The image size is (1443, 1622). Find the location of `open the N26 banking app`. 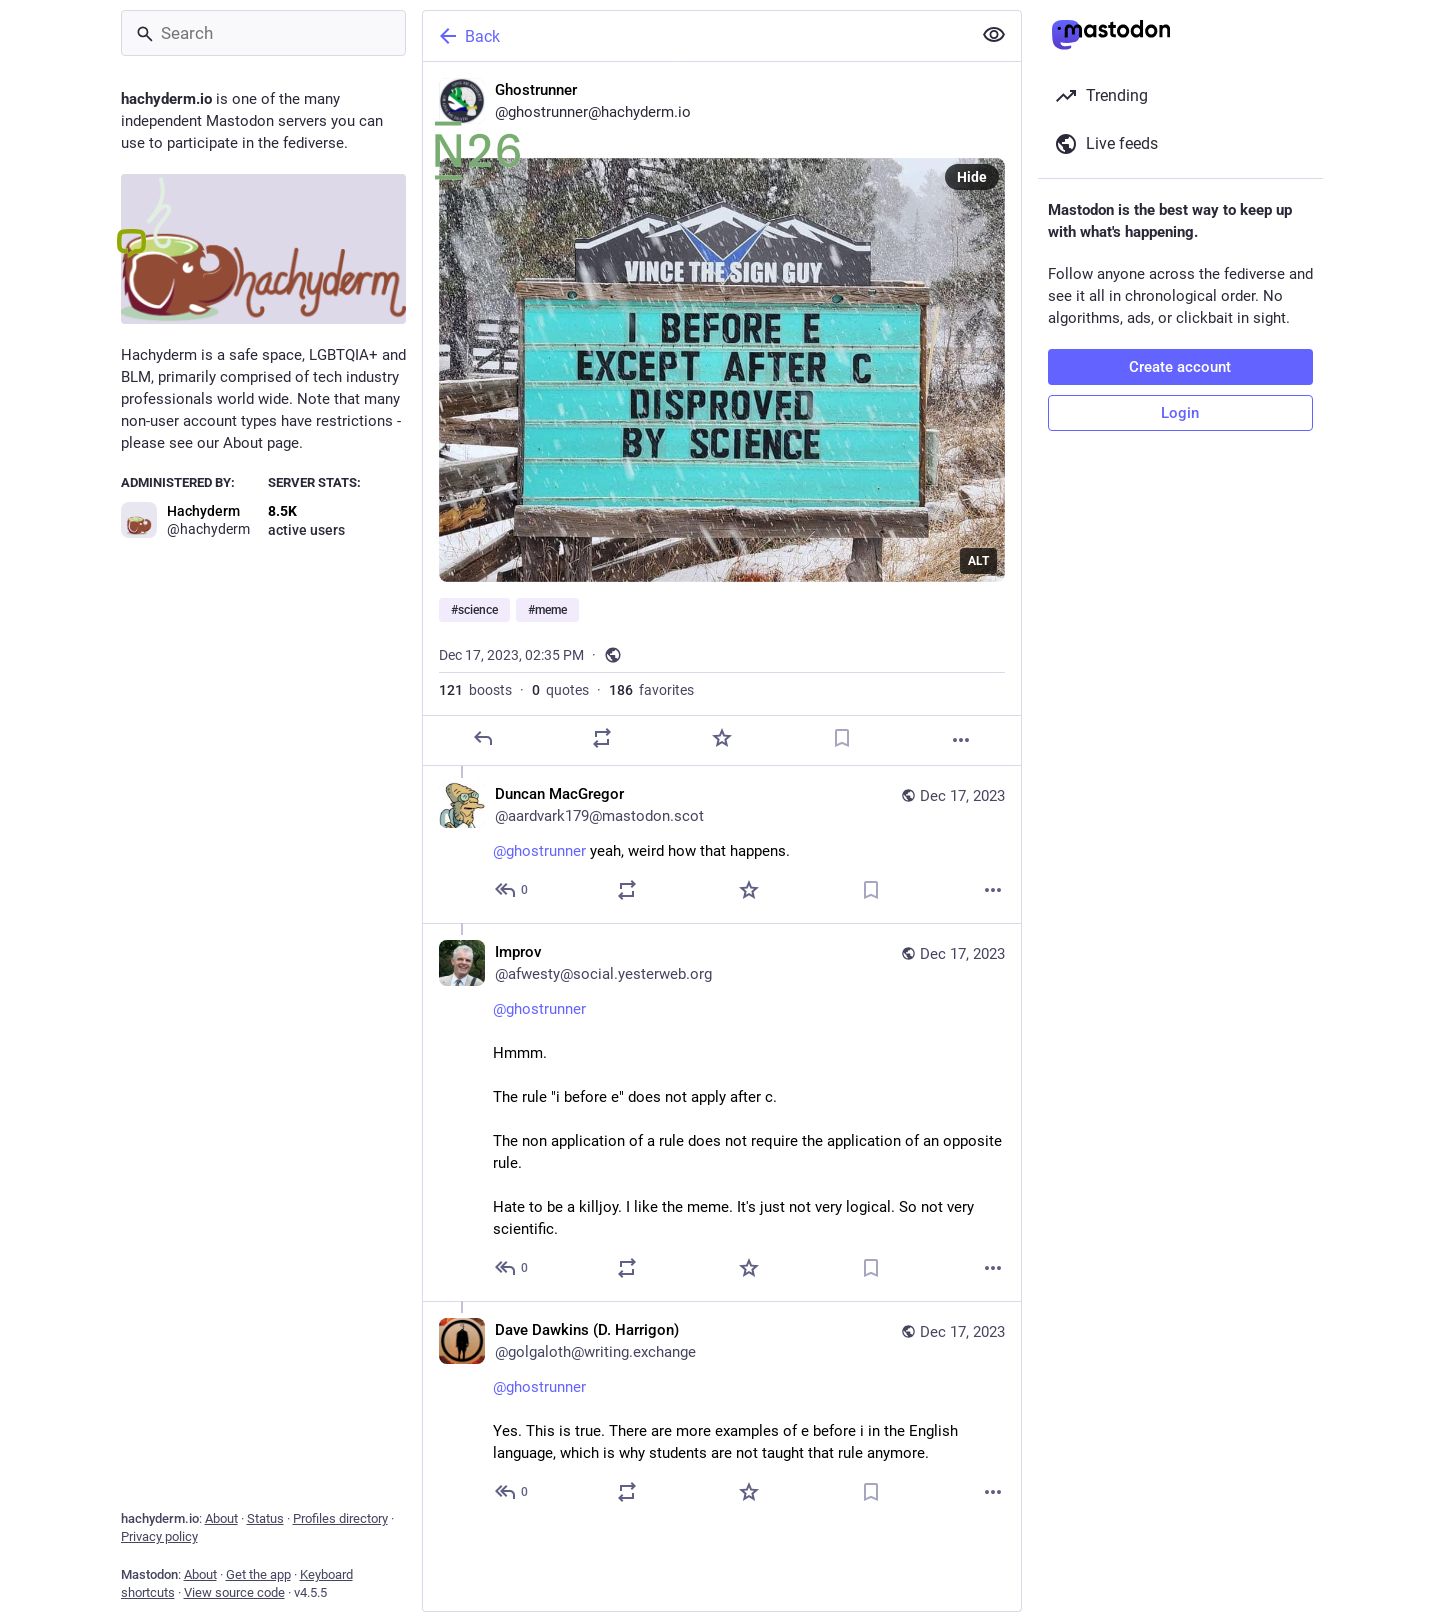

open the N26 banking app is located at coordinates (477, 150).